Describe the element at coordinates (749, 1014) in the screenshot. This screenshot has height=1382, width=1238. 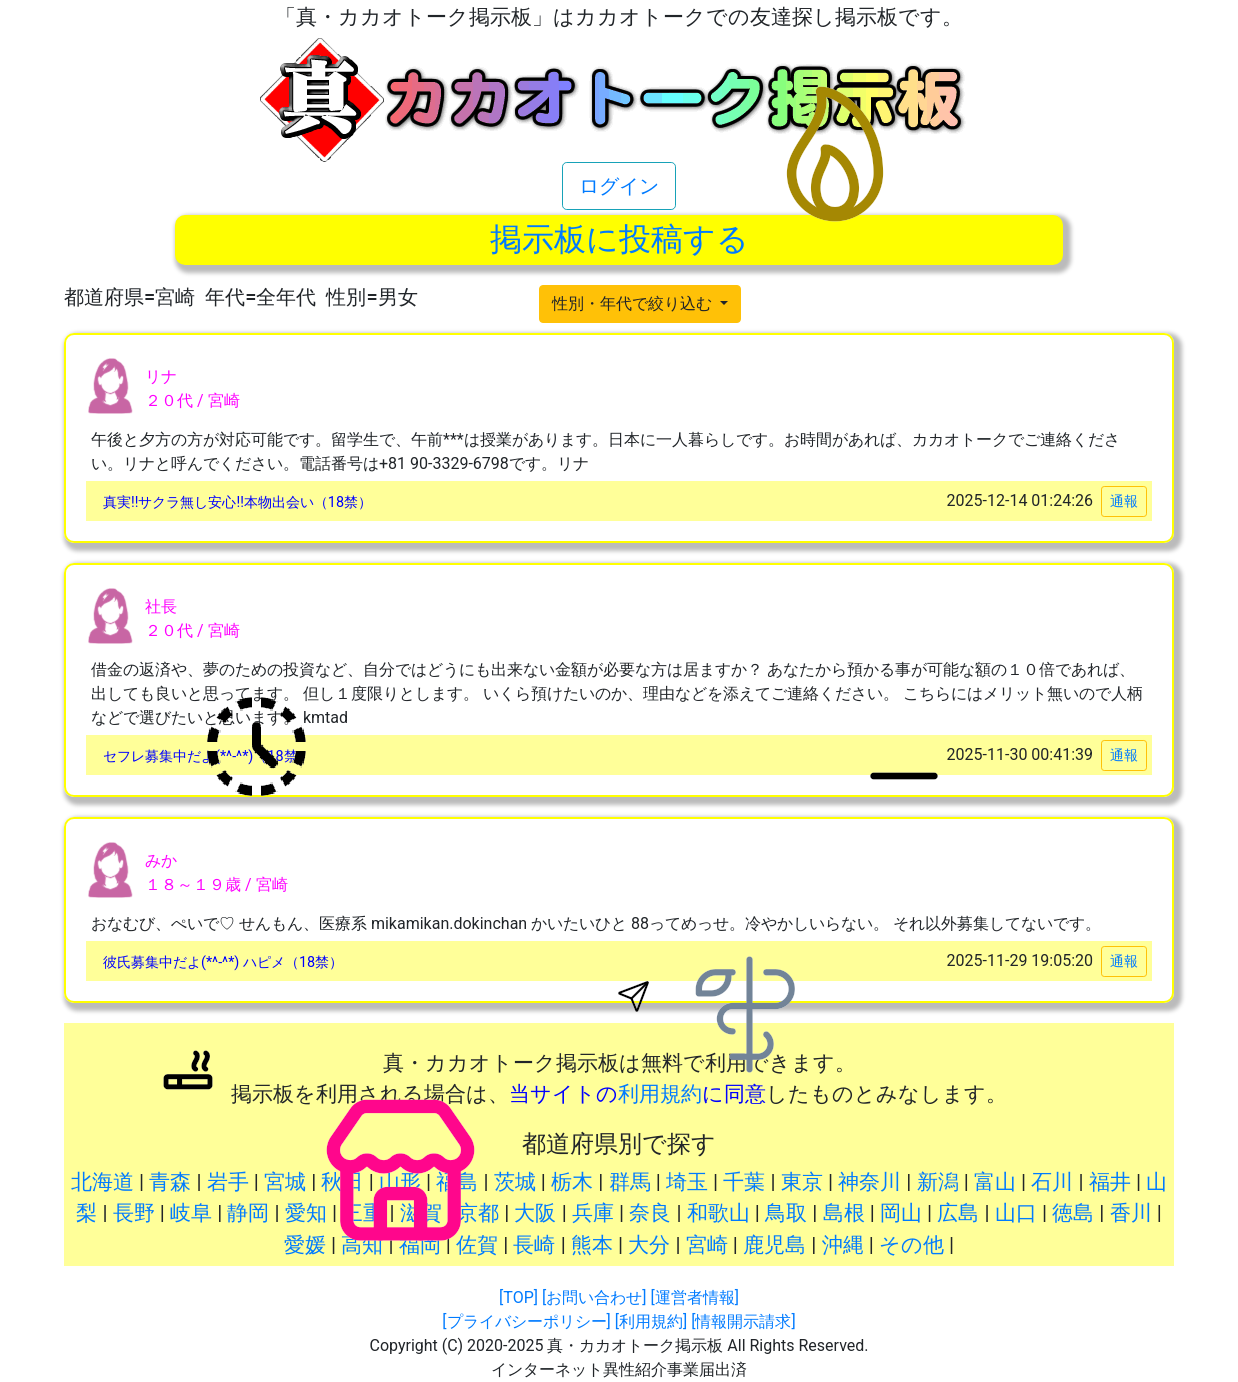
I see `access health or medical services` at that location.